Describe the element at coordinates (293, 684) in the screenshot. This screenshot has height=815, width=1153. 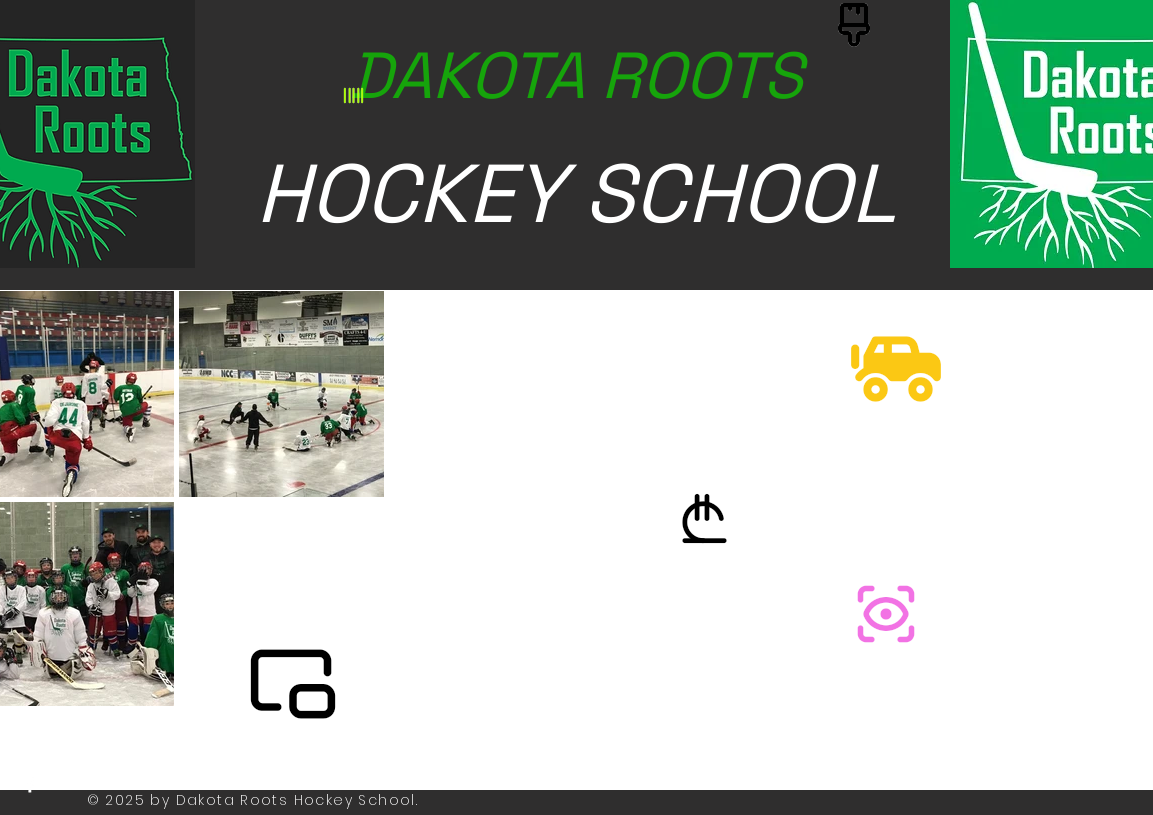
I see `enable picture-in-picture mode` at that location.